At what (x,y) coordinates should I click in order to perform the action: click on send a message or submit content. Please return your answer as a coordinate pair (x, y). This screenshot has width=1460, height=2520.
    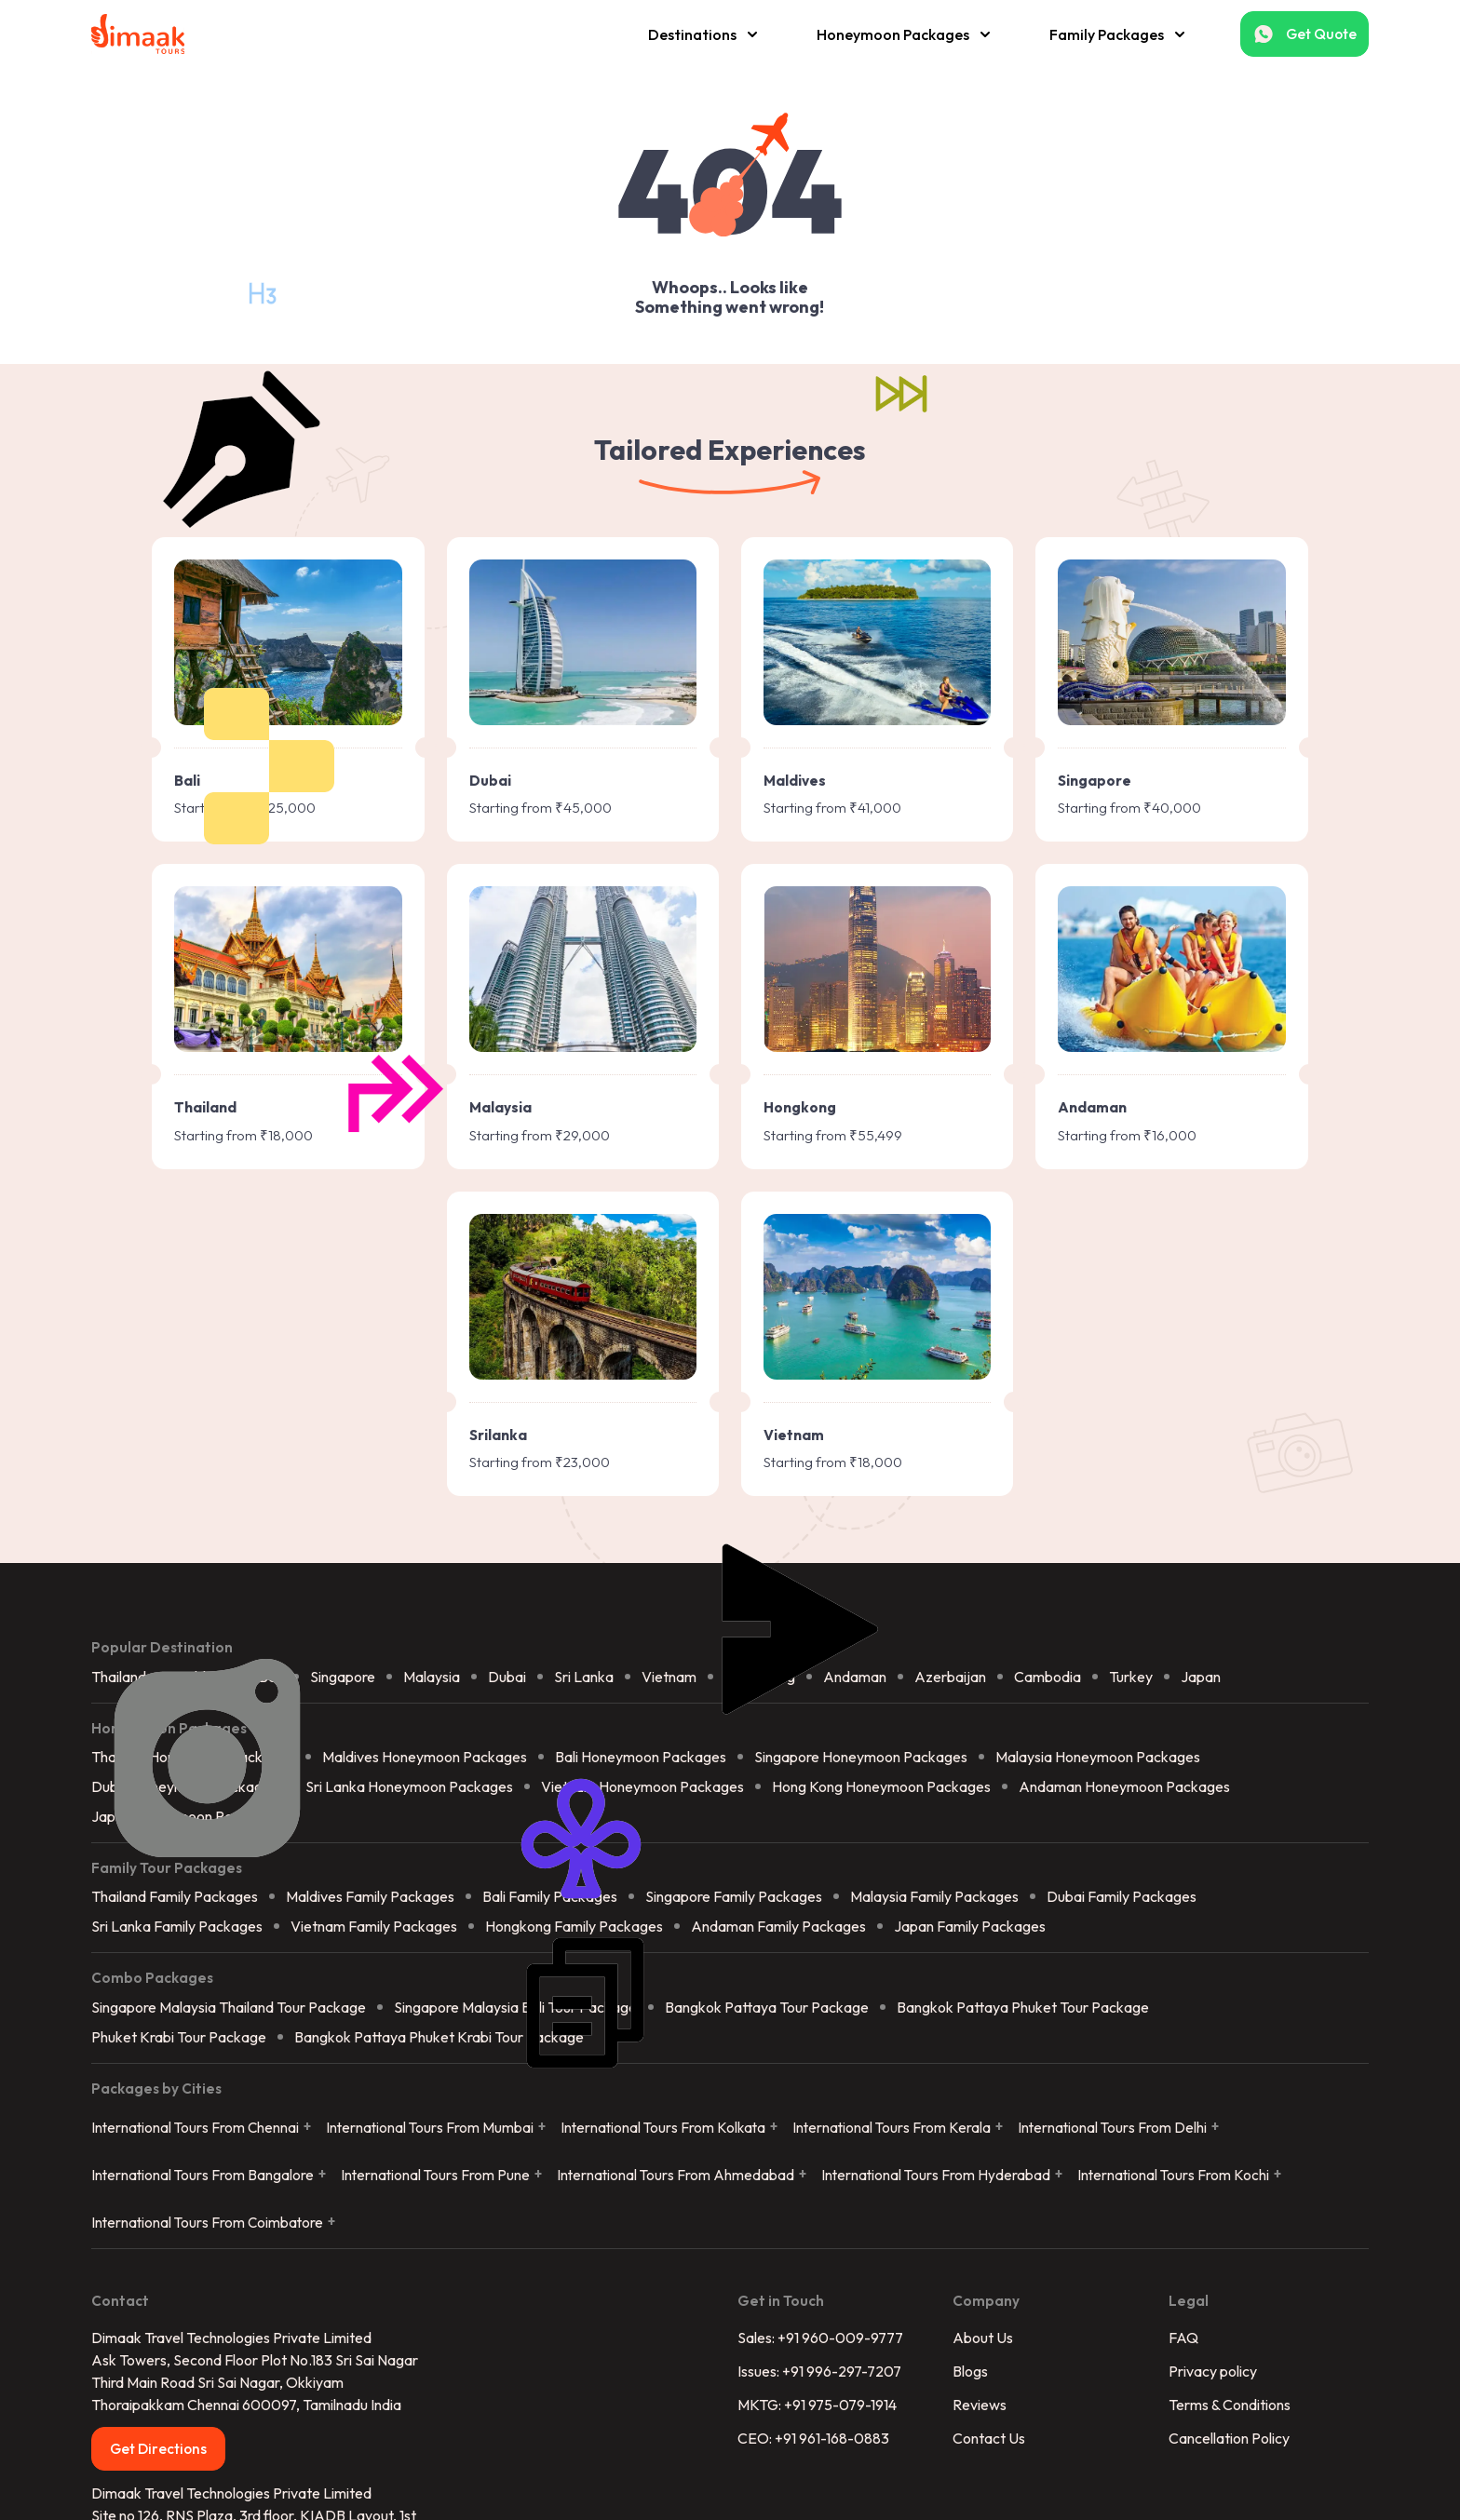
    Looking at the image, I should click on (794, 1629).